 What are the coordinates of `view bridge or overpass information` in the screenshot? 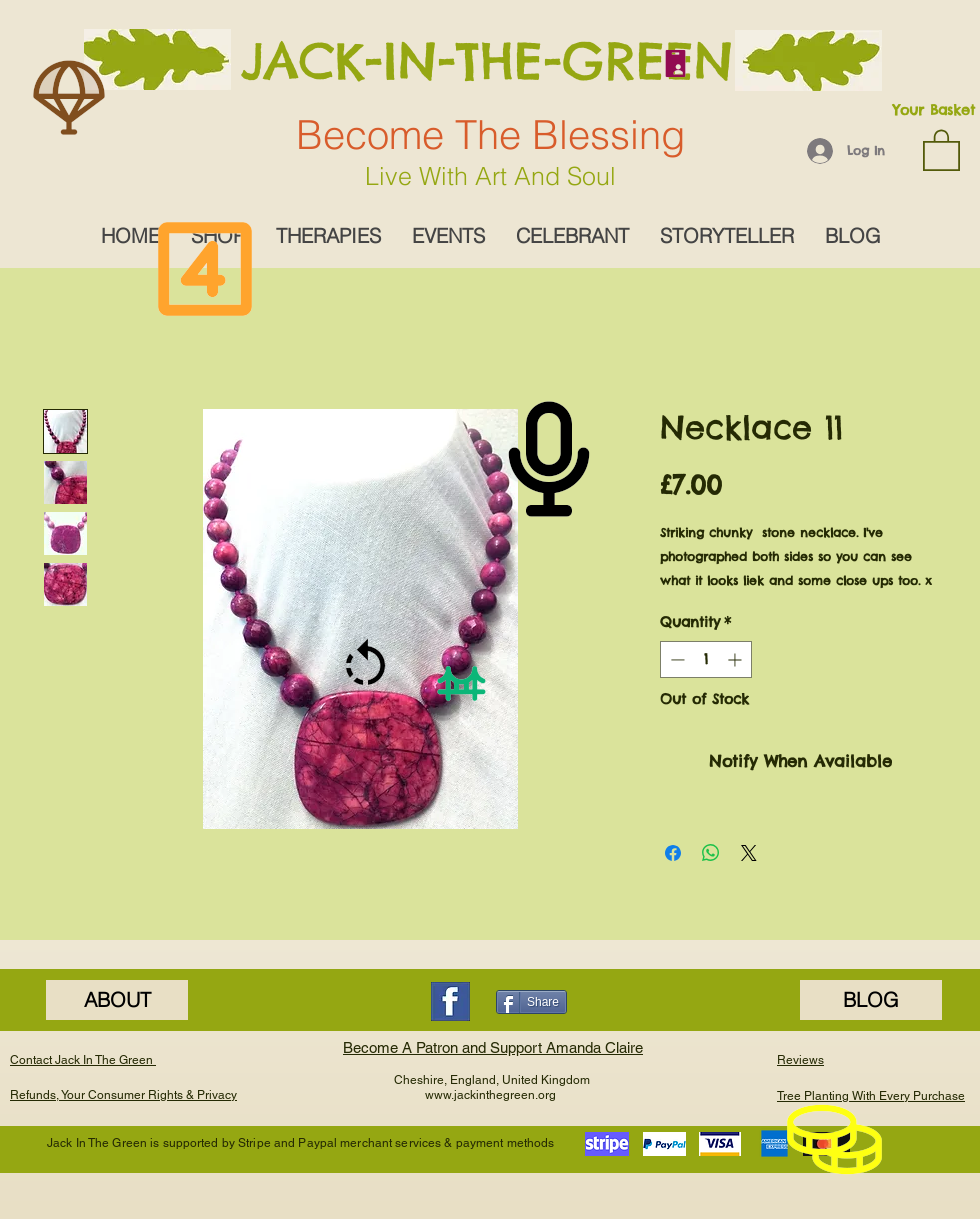 It's located at (461, 683).